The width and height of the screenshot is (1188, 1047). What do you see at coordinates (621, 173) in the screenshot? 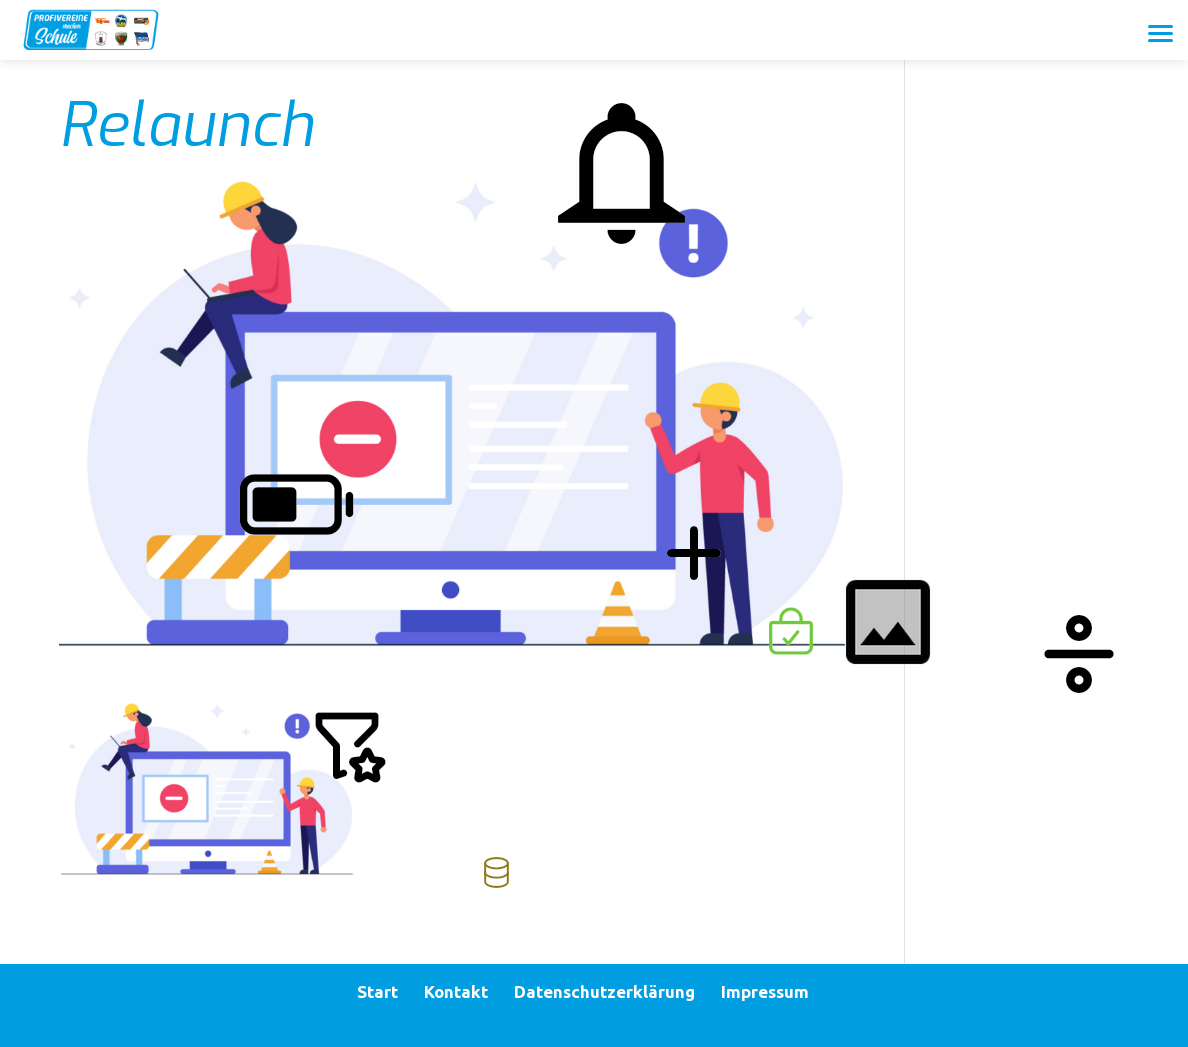
I see `view notifications` at bounding box center [621, 173].